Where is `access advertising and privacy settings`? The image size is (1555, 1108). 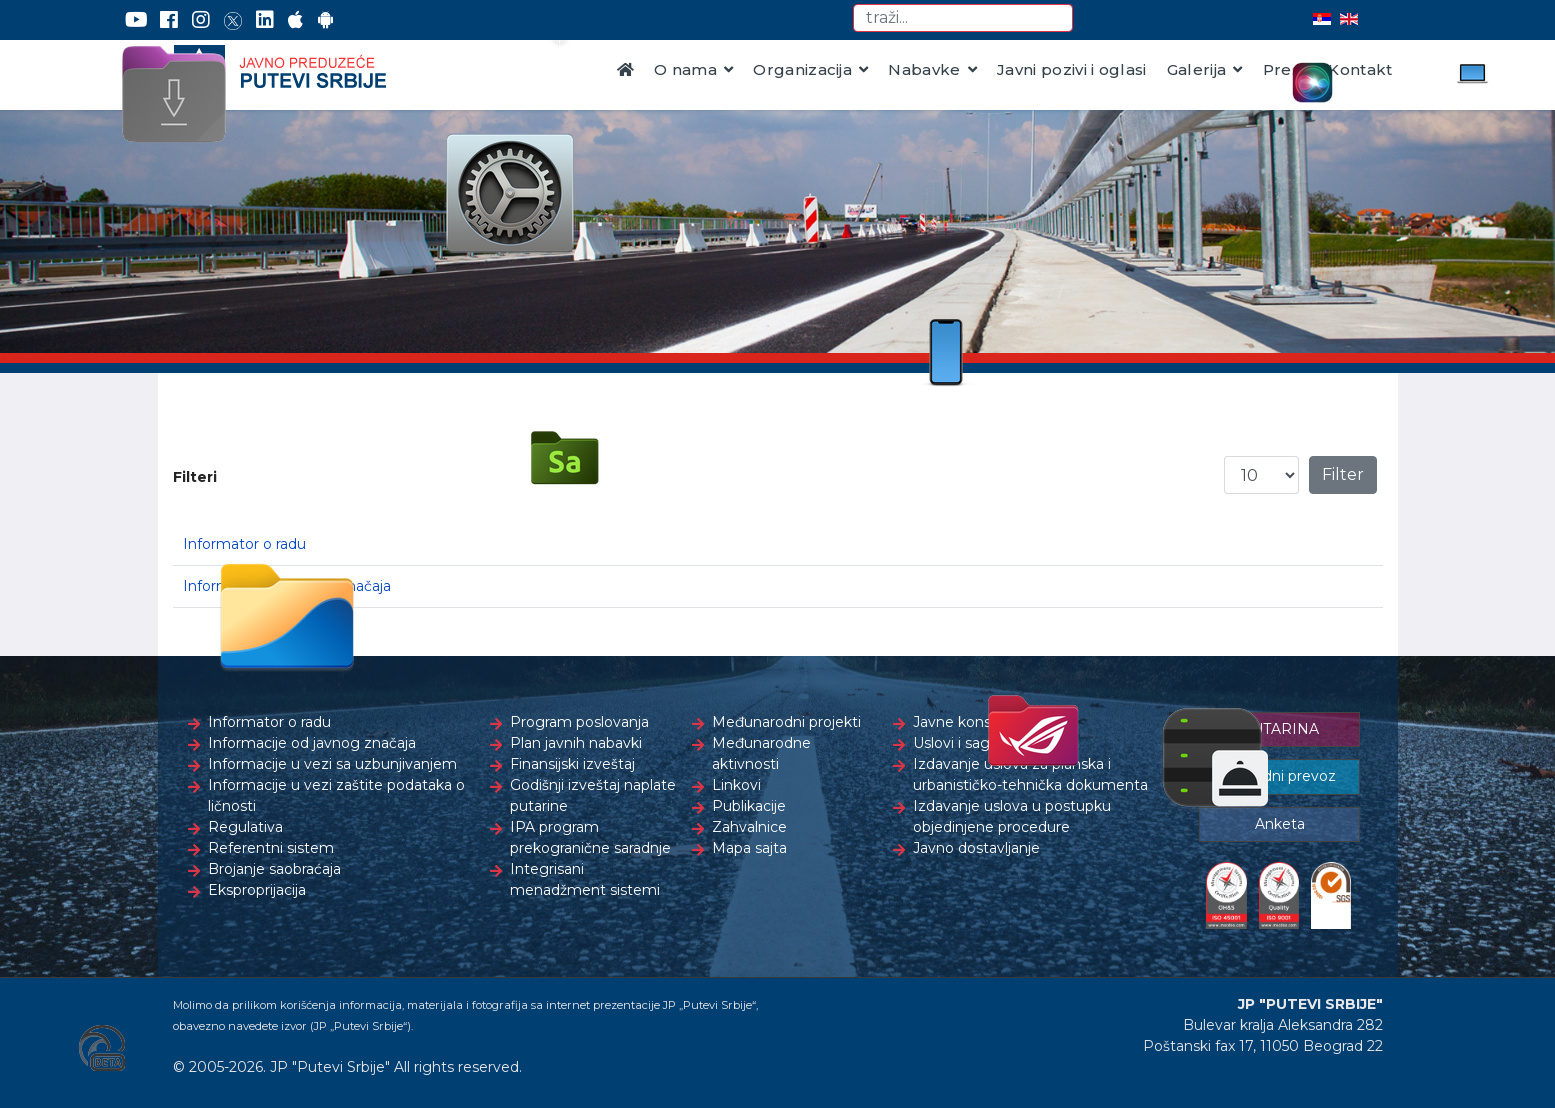
access advertising and privacy settings is located at coordinates (510, 193).